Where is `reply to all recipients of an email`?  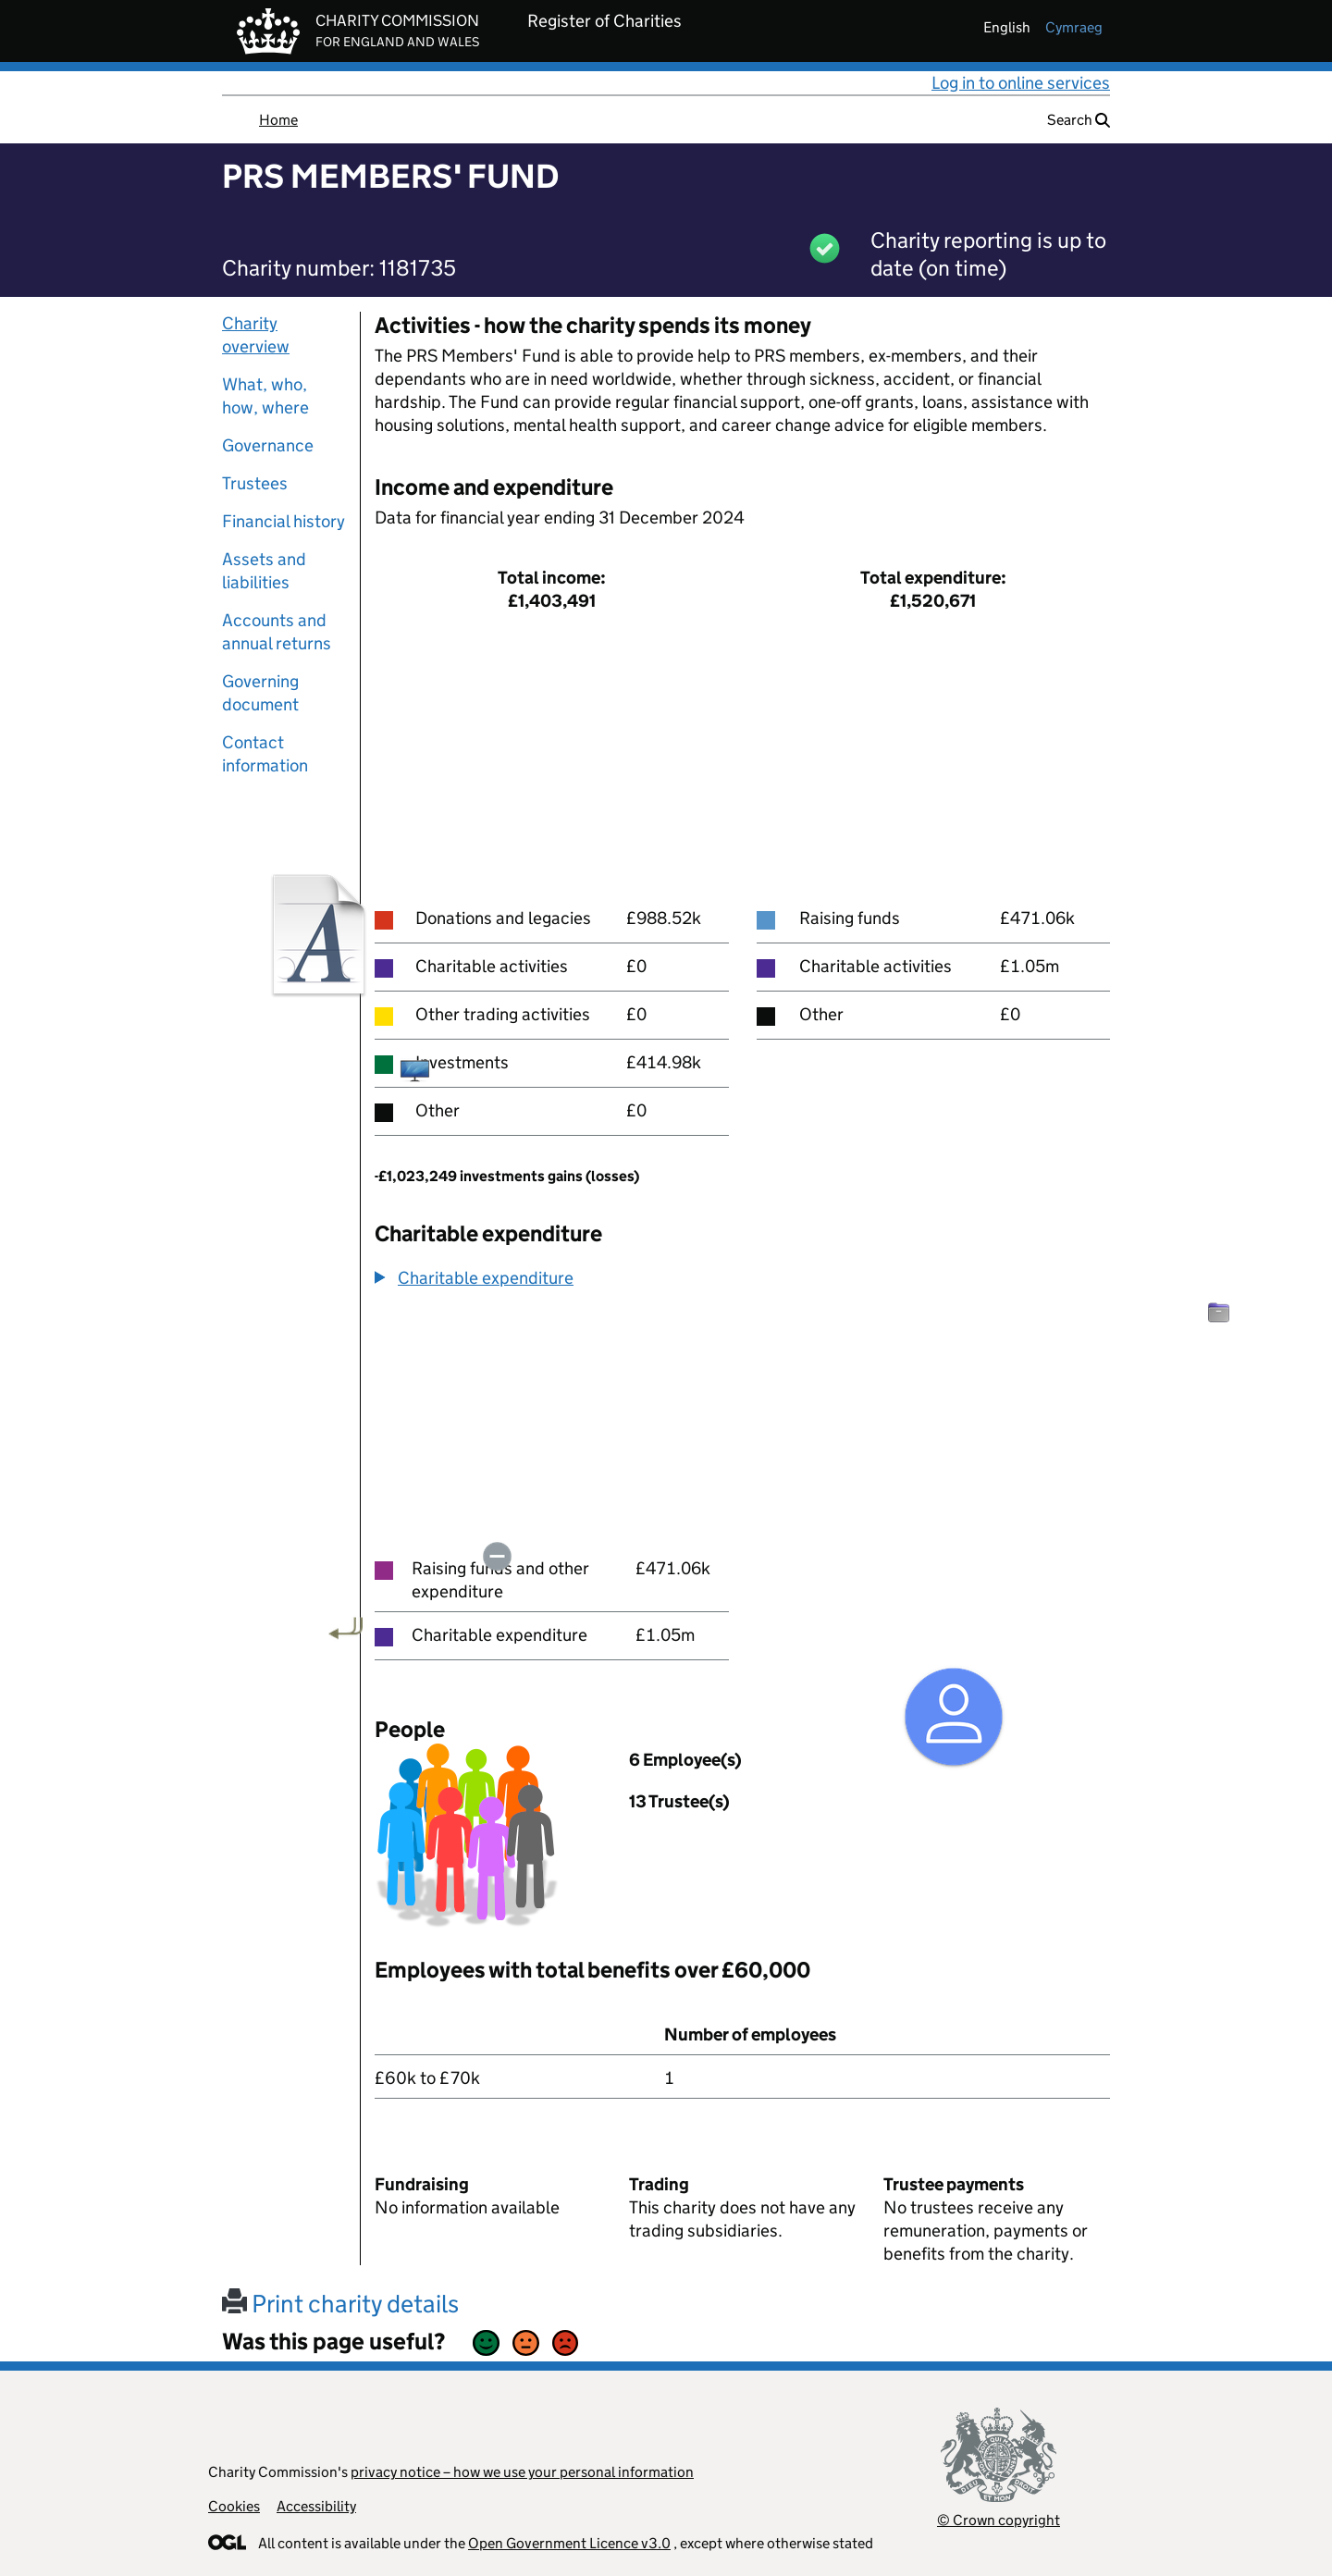
reply to all recipients of an email is located at coordinates (345, 1626).